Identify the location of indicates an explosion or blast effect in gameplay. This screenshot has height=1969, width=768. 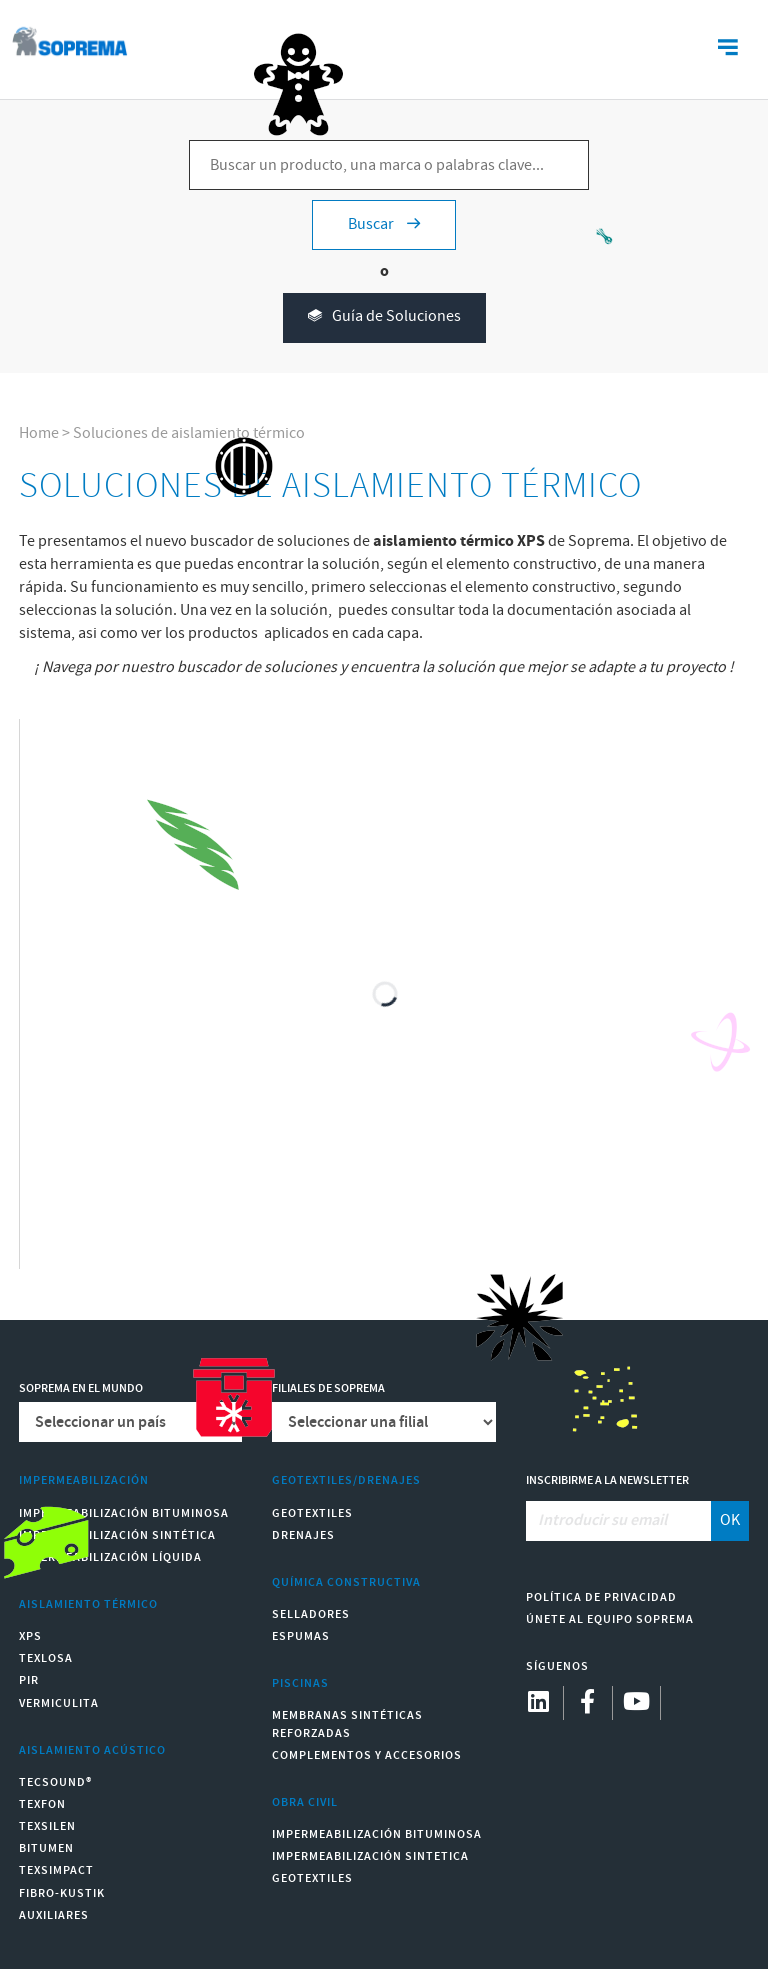
(519, 1317).